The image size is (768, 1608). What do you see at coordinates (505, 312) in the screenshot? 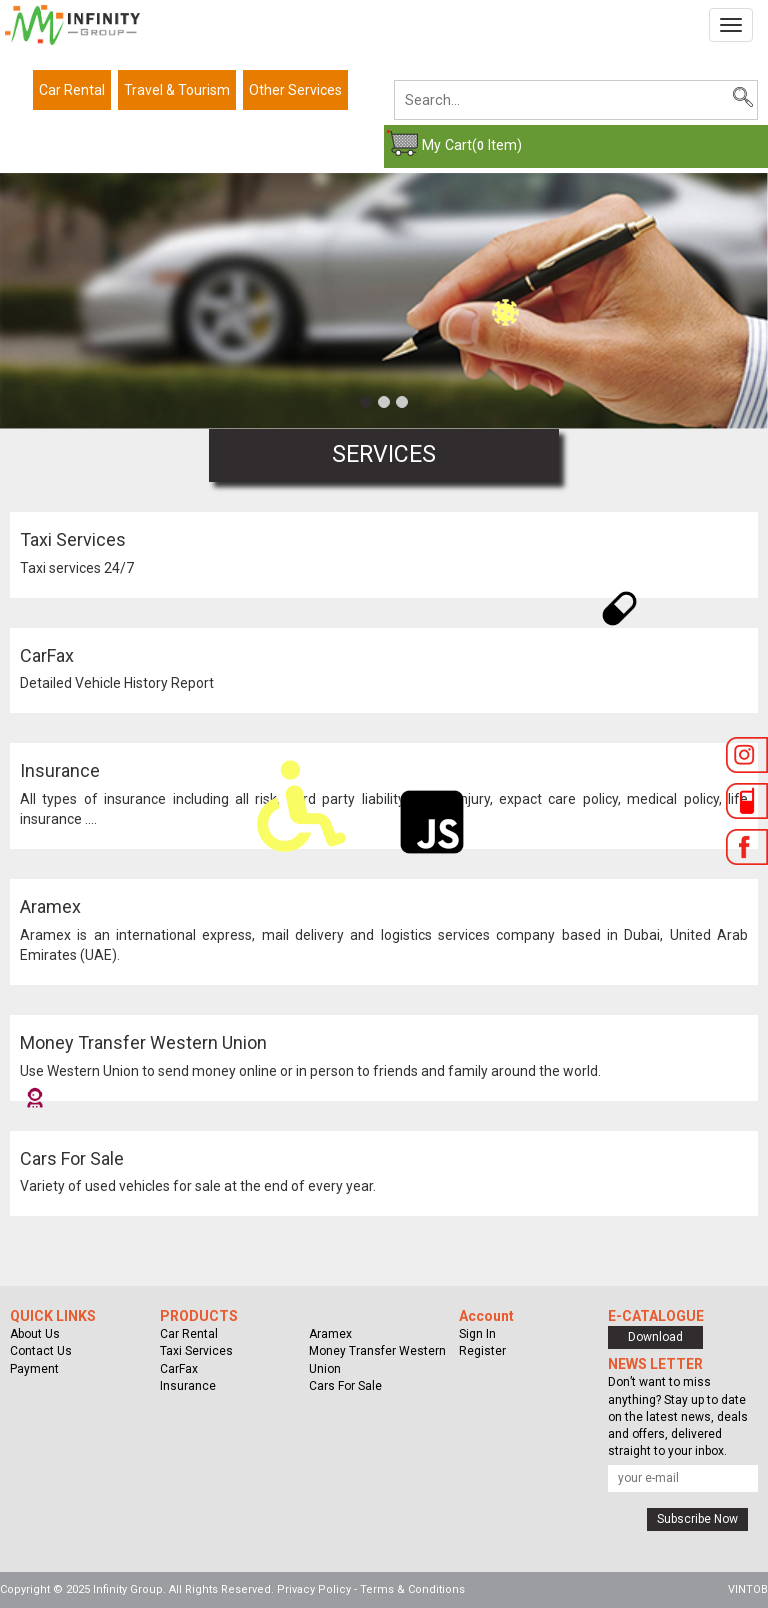
I see `indicates covid-19 related information or resources` at bounding box center [505, 312].